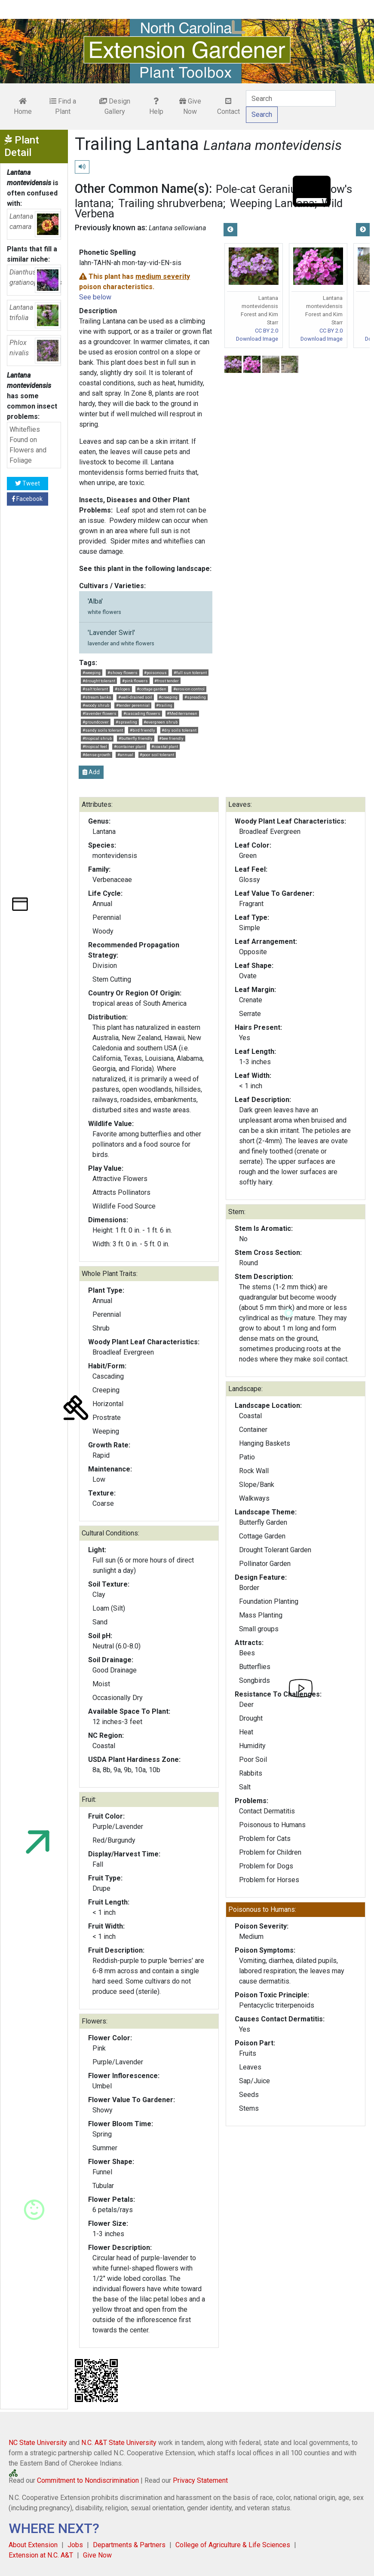 The height and width of the screenshot is (2576, 374). What do you see at coordinates (34, 2210) in the screenshot?
I see `indicates child-friendly or kids mode` at bounding box center [34, 2210].